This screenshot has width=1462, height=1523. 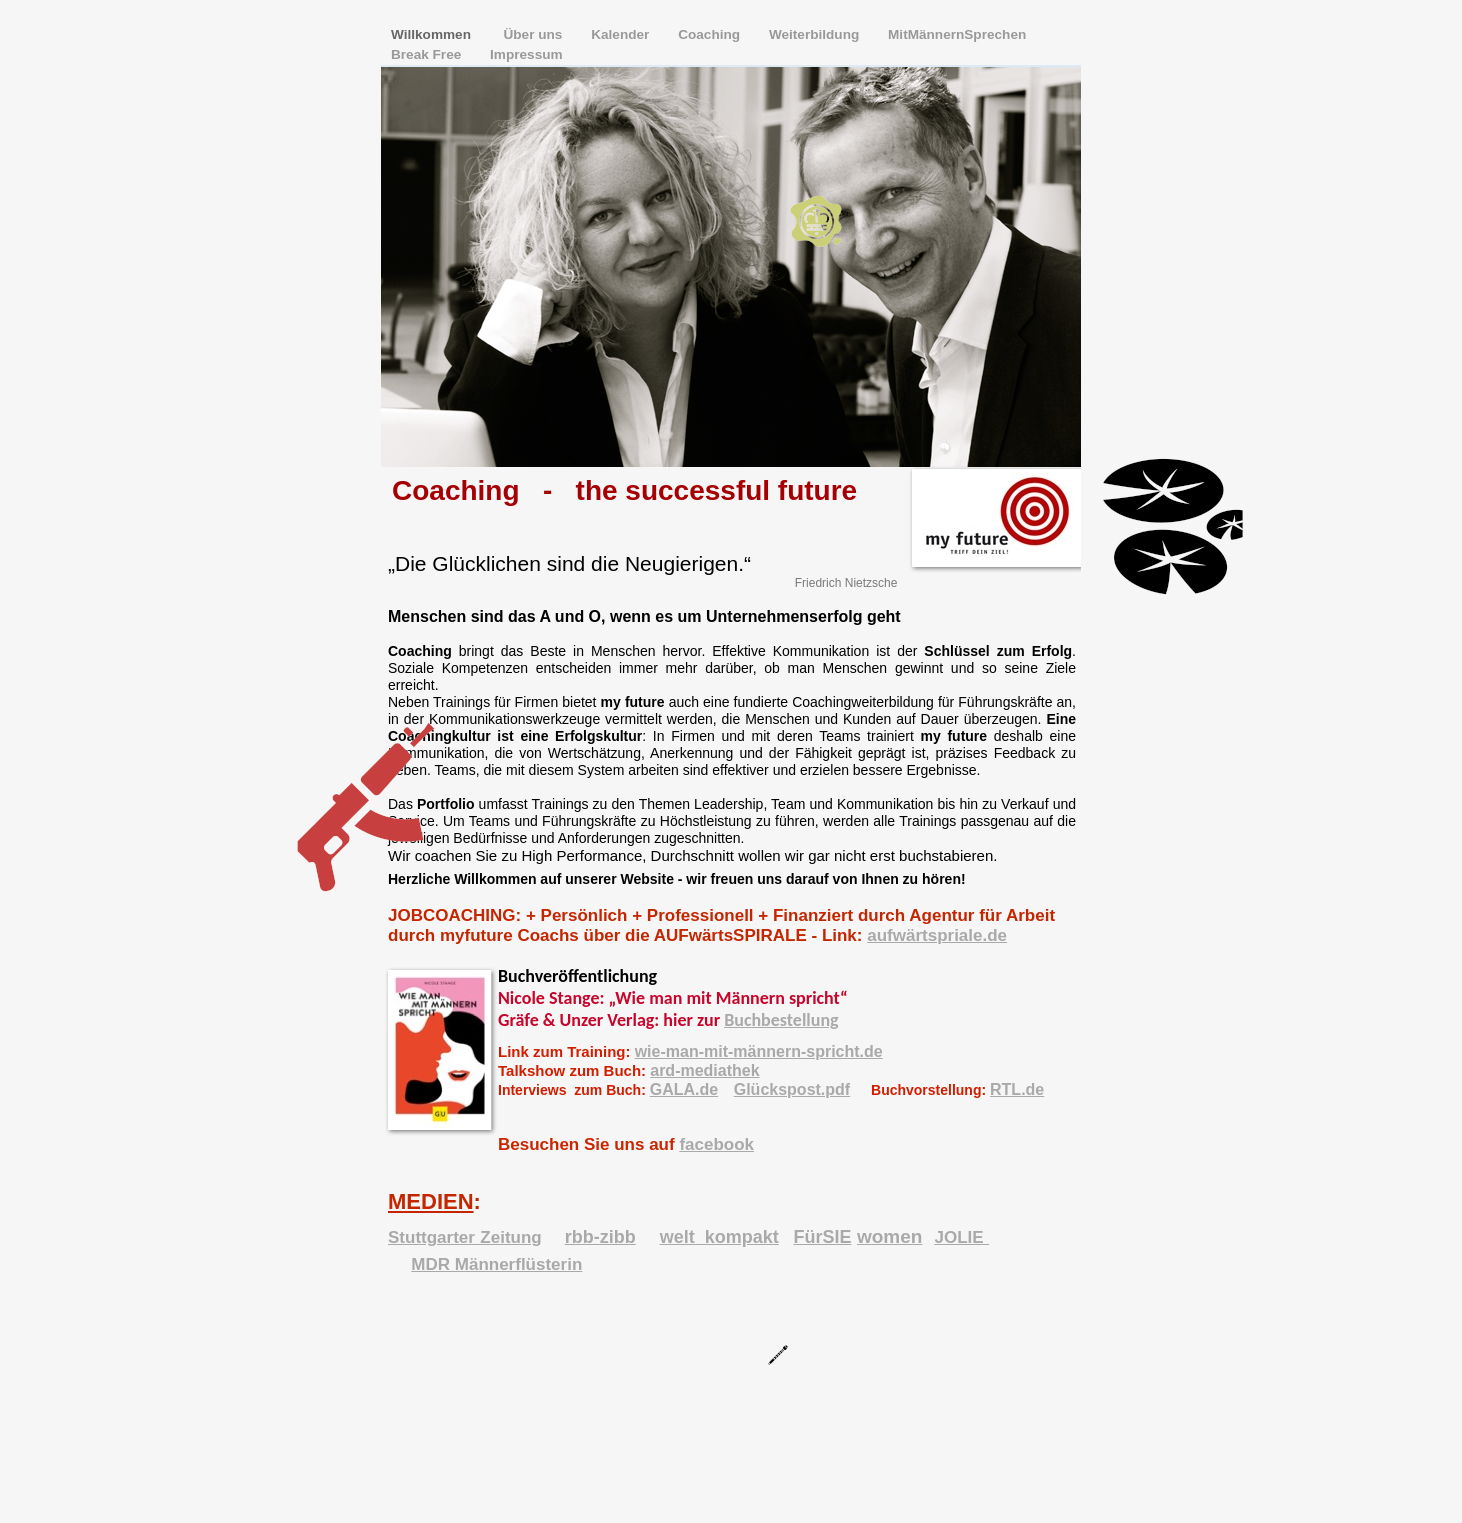 I want to click on select assault rifle weapon in game, so click(x=366, y=807).